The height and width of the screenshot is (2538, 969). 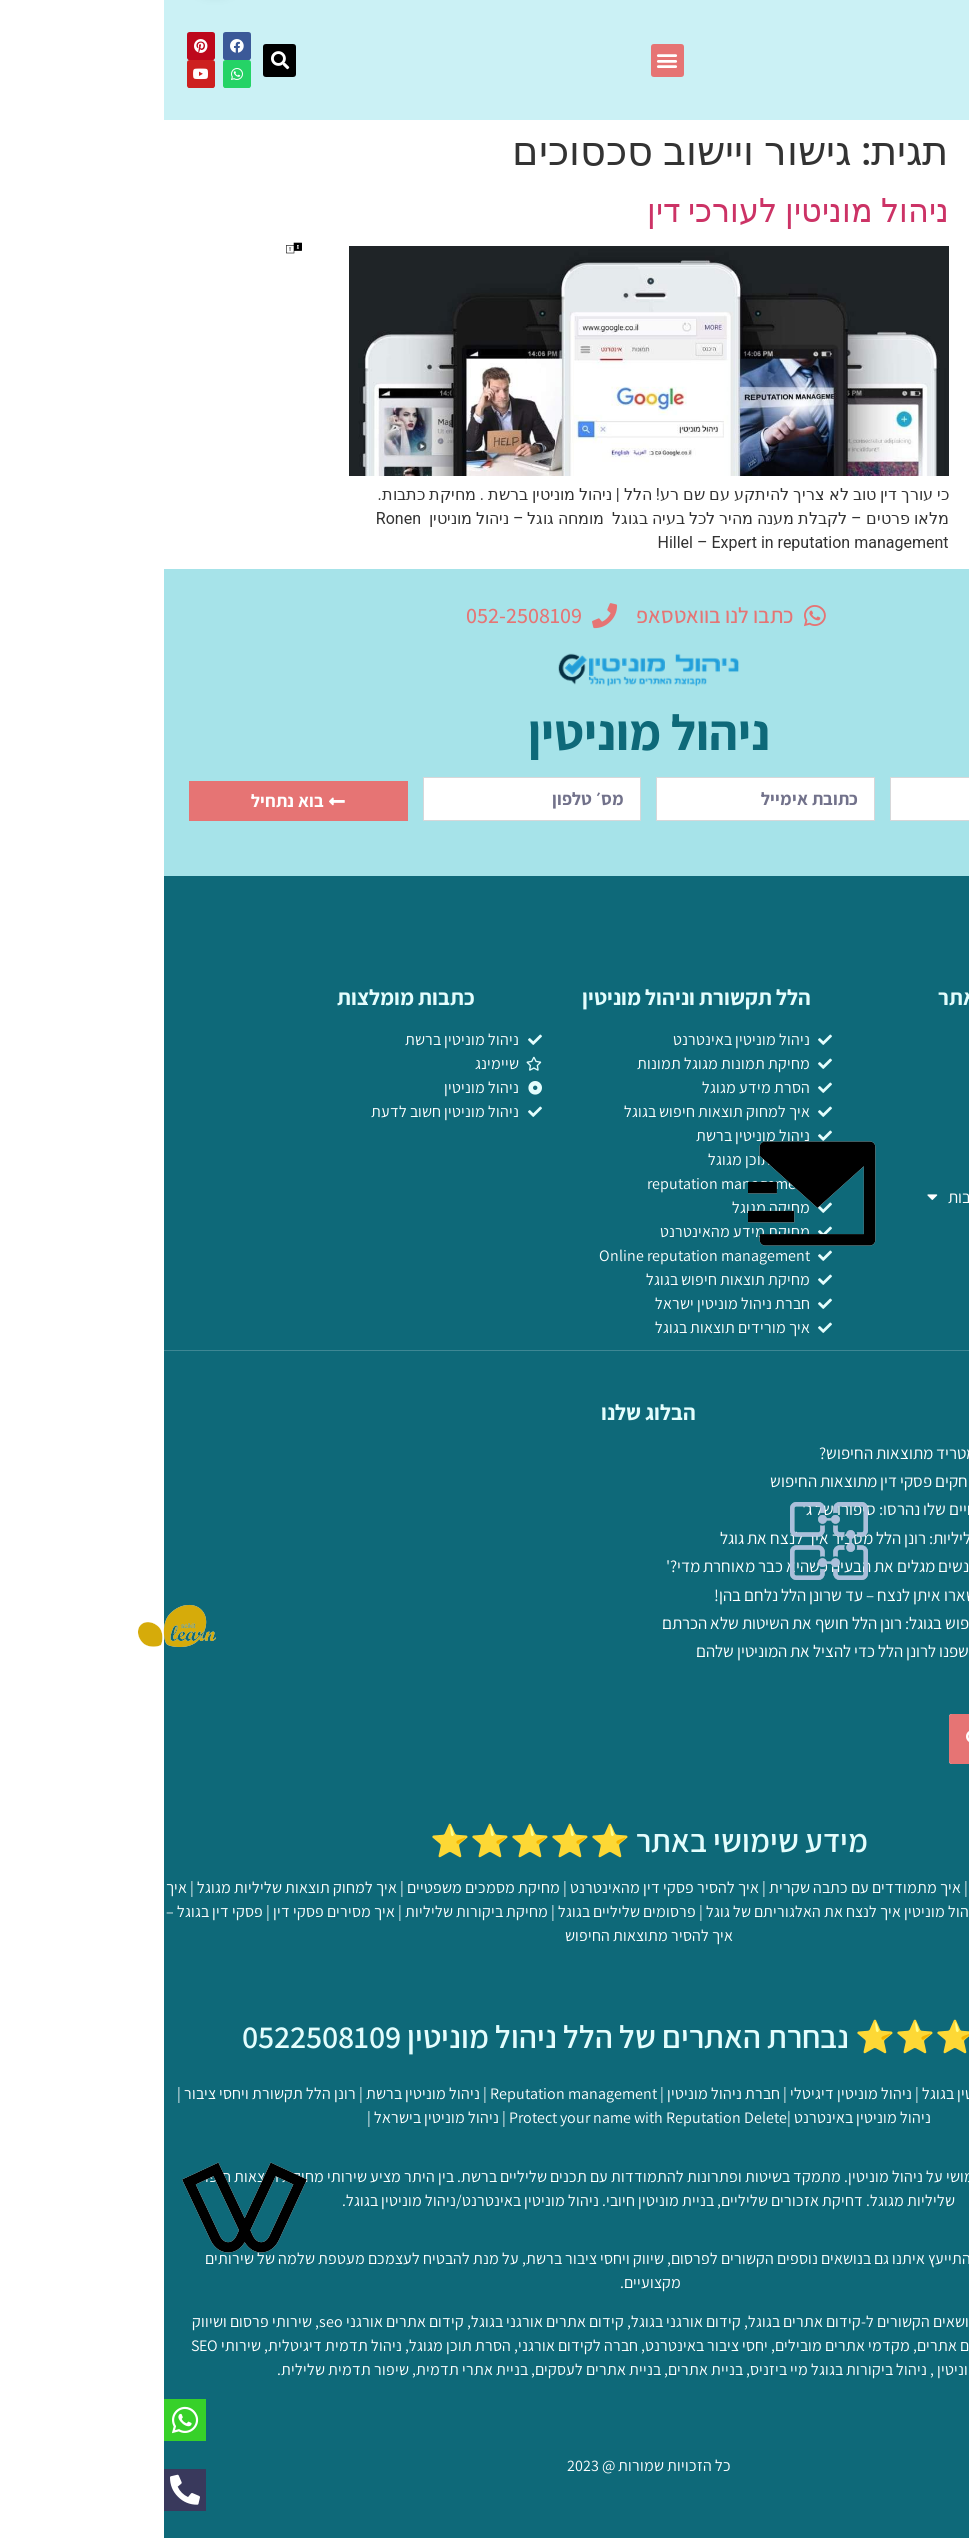 What do you see at coordinates (244, 2207) in the screenshot?
I see `link or sign in to viva wallet payment services` at bounding box center [244, 2207].